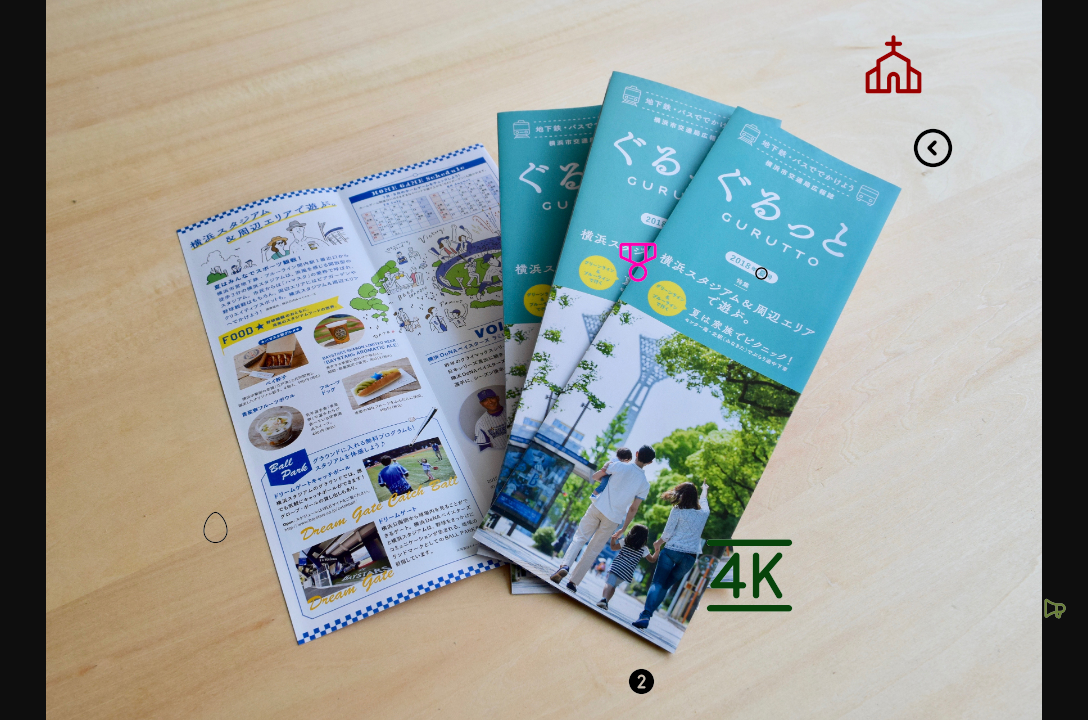 This screenshot has width=1088, height=720. What do you see at coordinates (893, 67) in the screenshot?
I see `indicates a nearby church or place of worship` at bounding box center [893, 67].